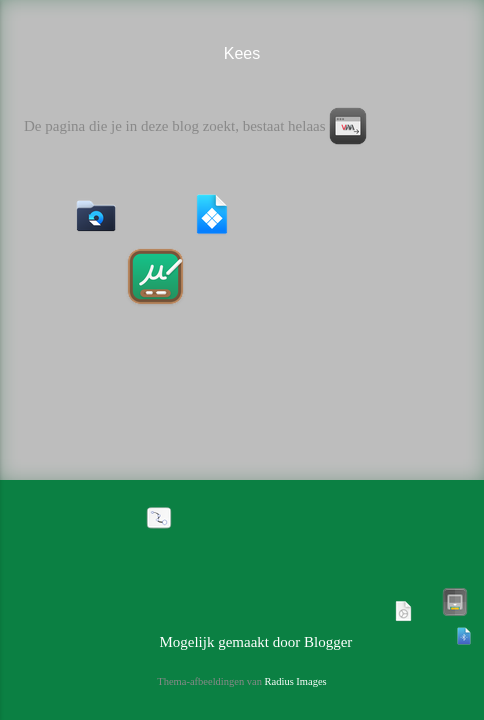  Describe the element at coordinates (159, 517) in the screenshot. I see `open a karbon vector graphics file` at that location.